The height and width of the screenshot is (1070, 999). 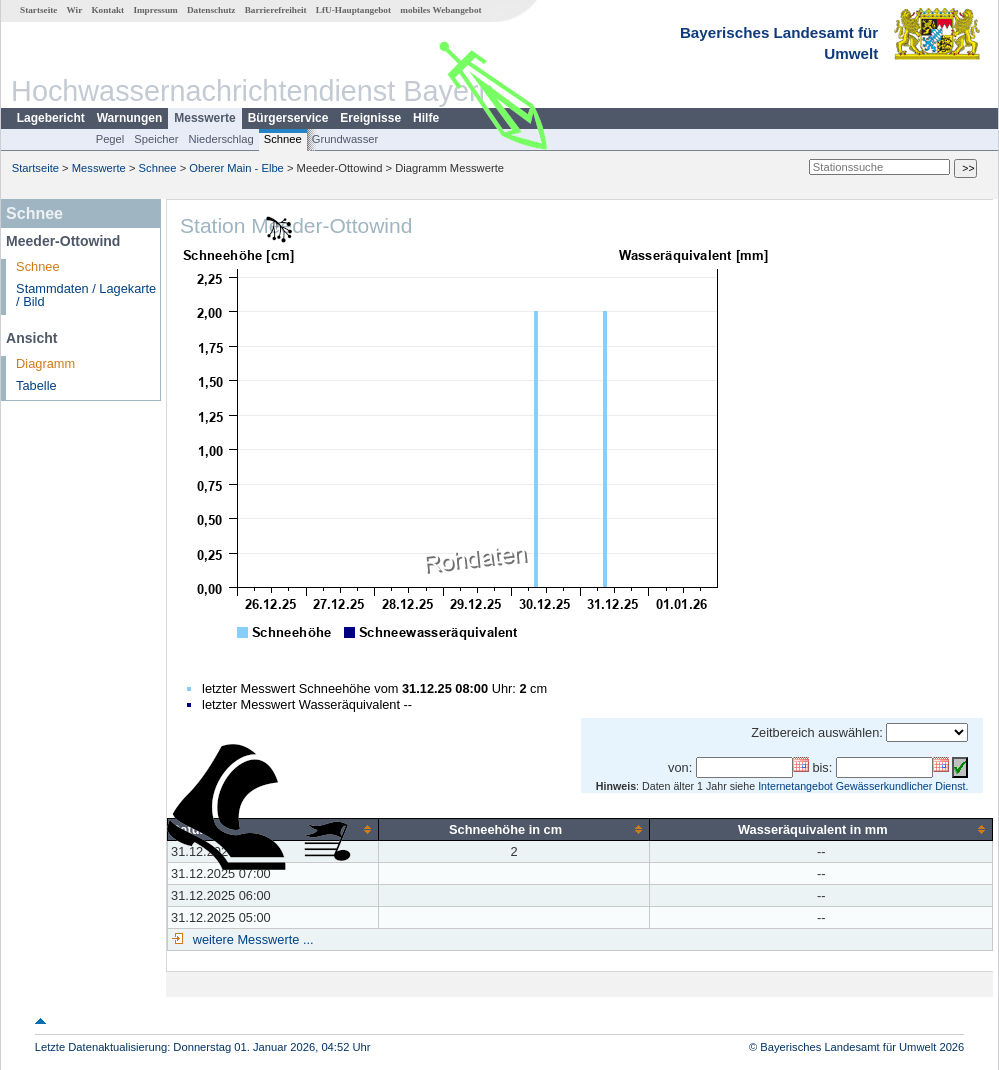 I want to click on access walking or hiking activity tracking, so click(x=228, y=809).